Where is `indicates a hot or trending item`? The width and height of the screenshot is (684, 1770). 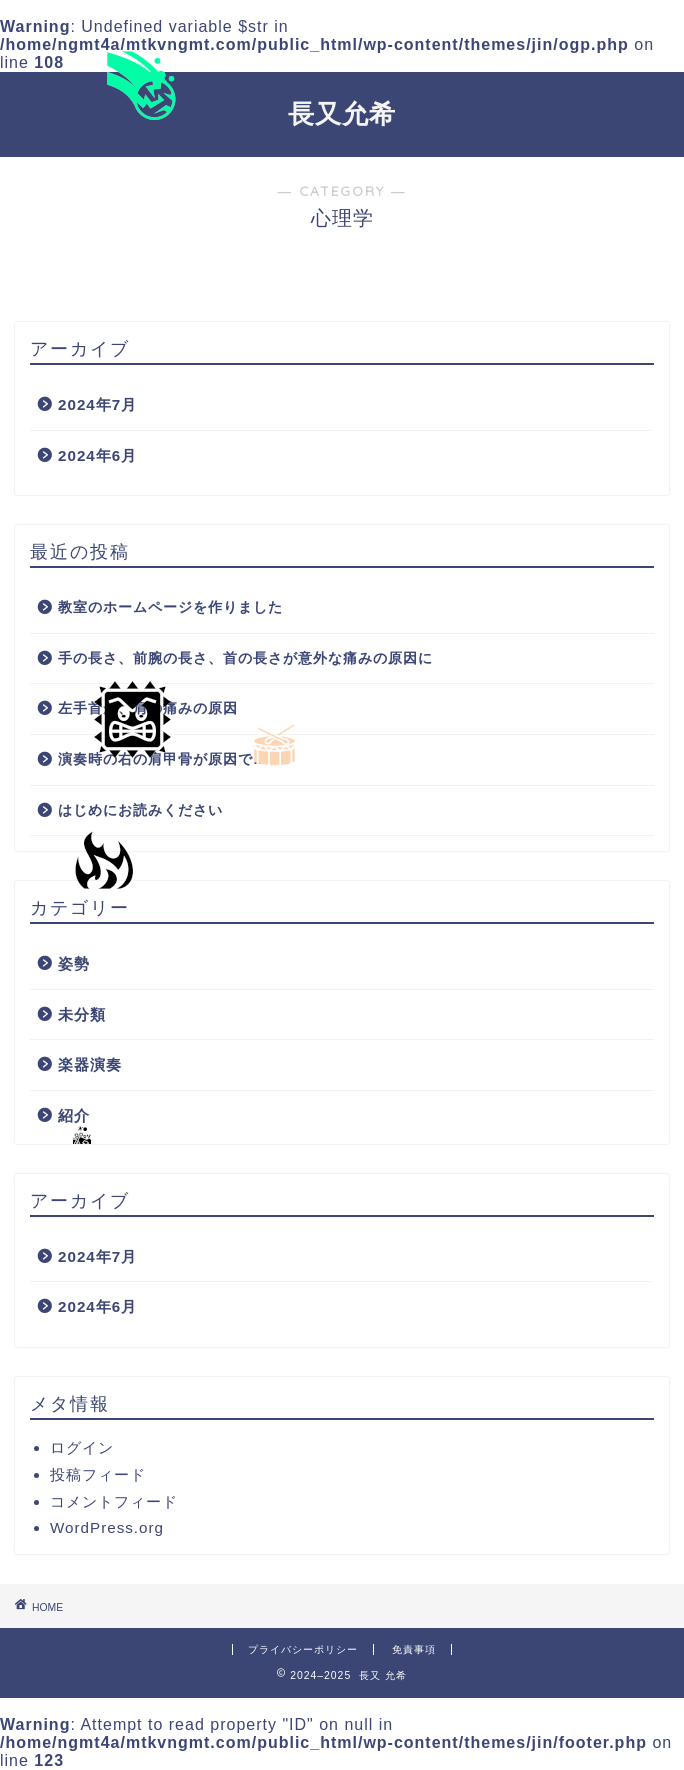
indicates a hot or trending item is located at coordinates (104, 860).